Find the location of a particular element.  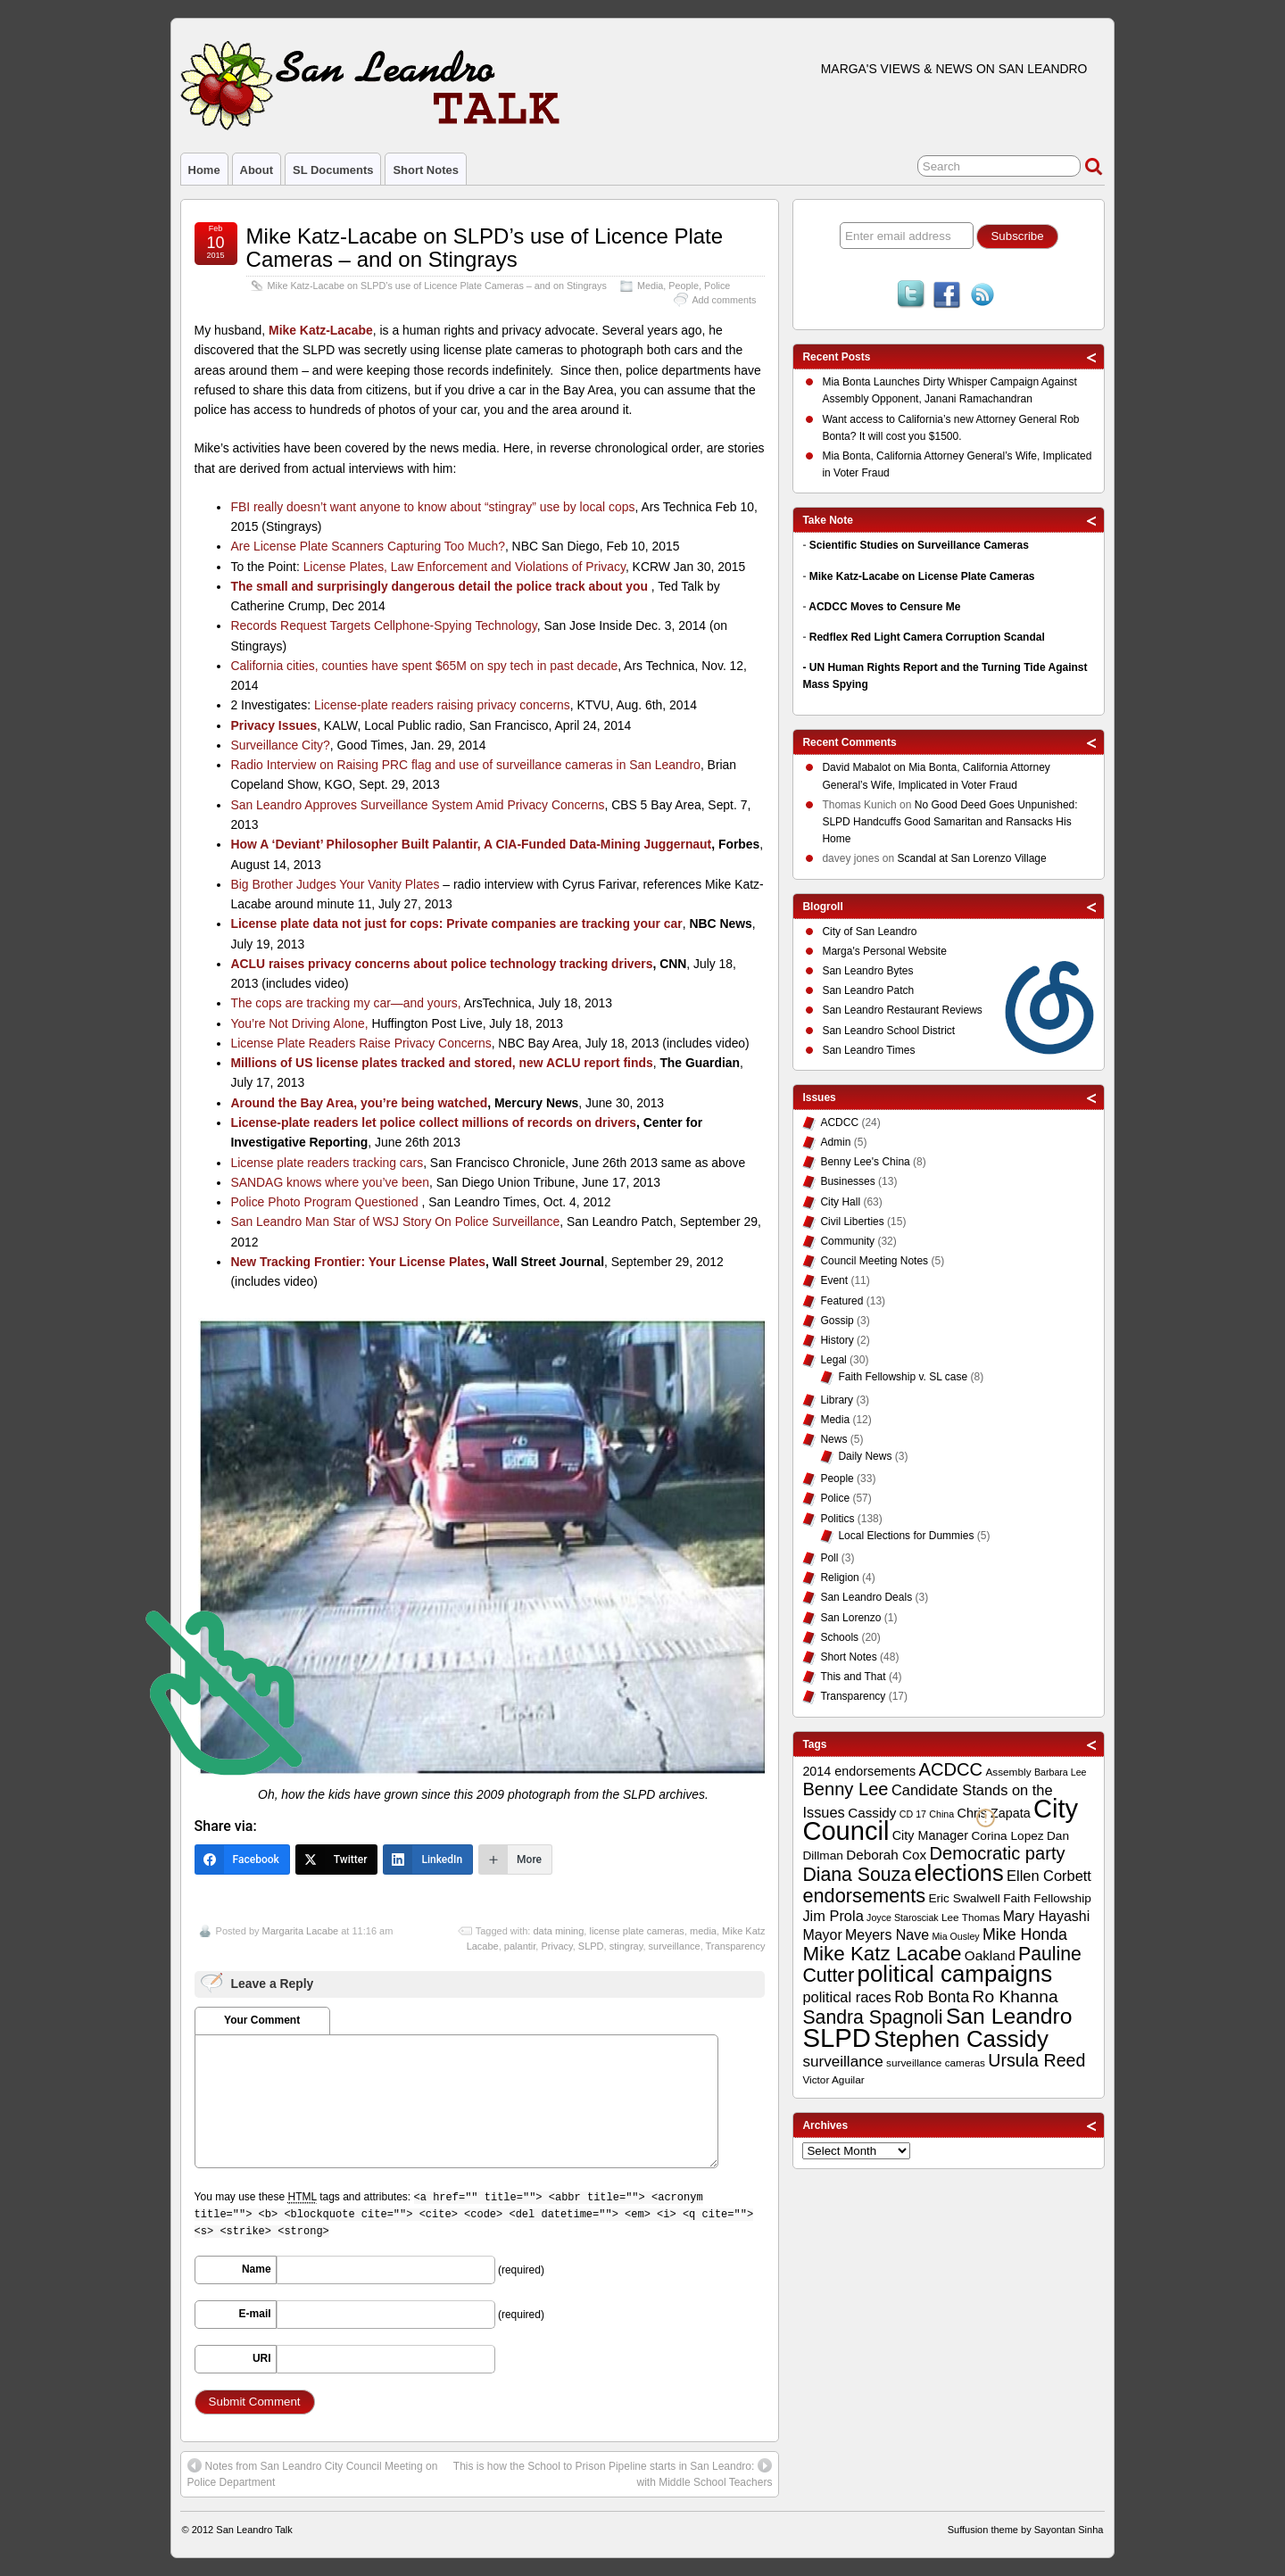

open NetEase Music app is located at coordinates (1049, 1010).